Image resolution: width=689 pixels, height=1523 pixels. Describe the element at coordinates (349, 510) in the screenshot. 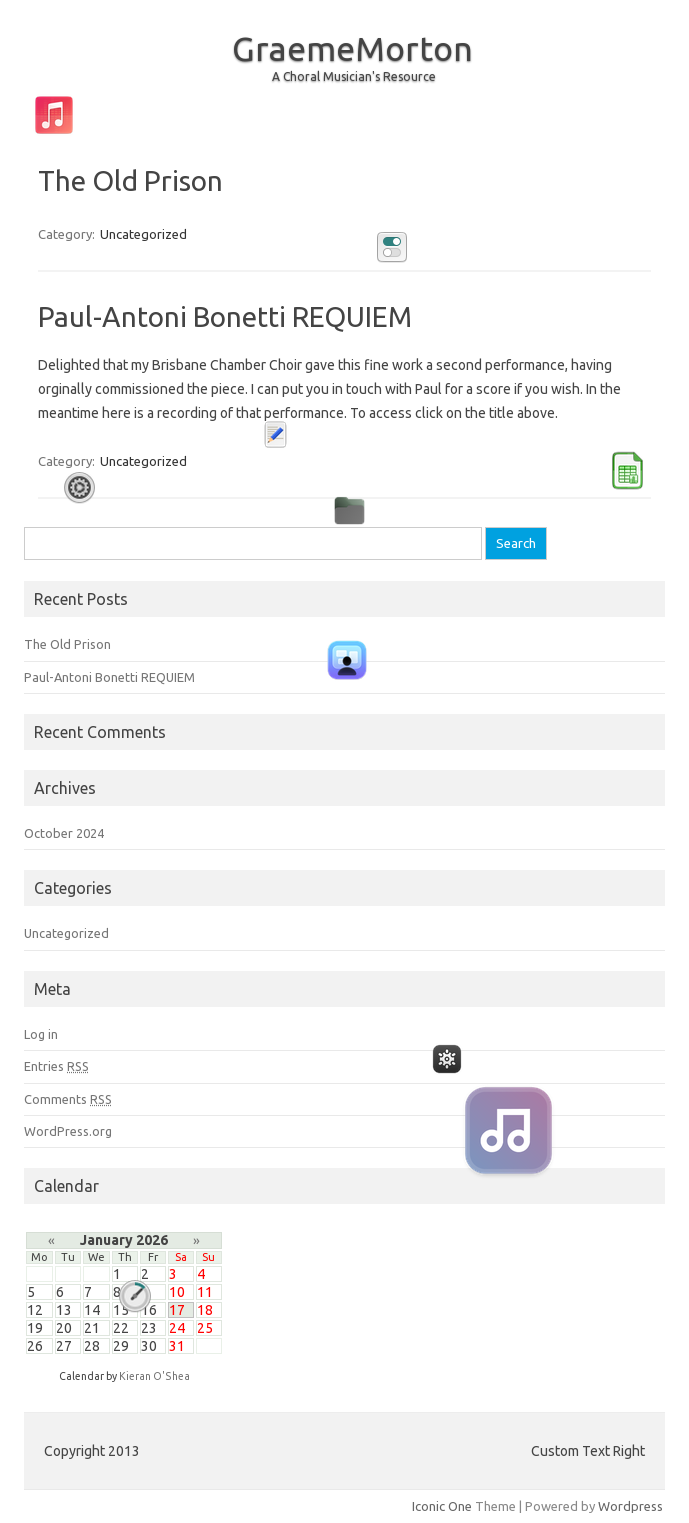

I see `drop files here to add to folder` at that location.